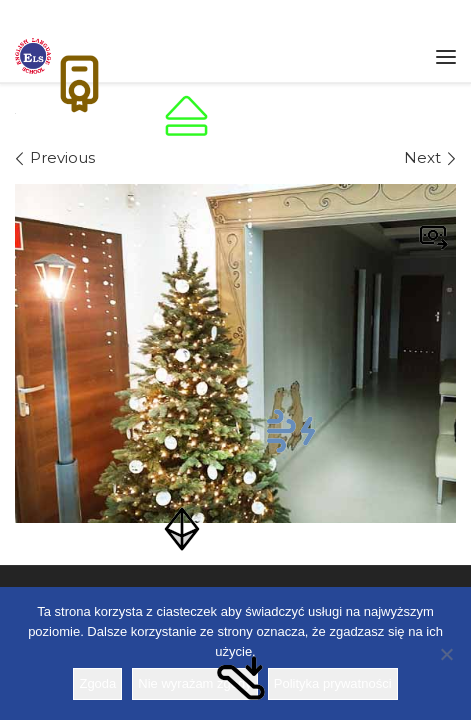 The height and width of the screenshot is (720, 471). I want to click on view certificate or credential details, so click(79, 82).